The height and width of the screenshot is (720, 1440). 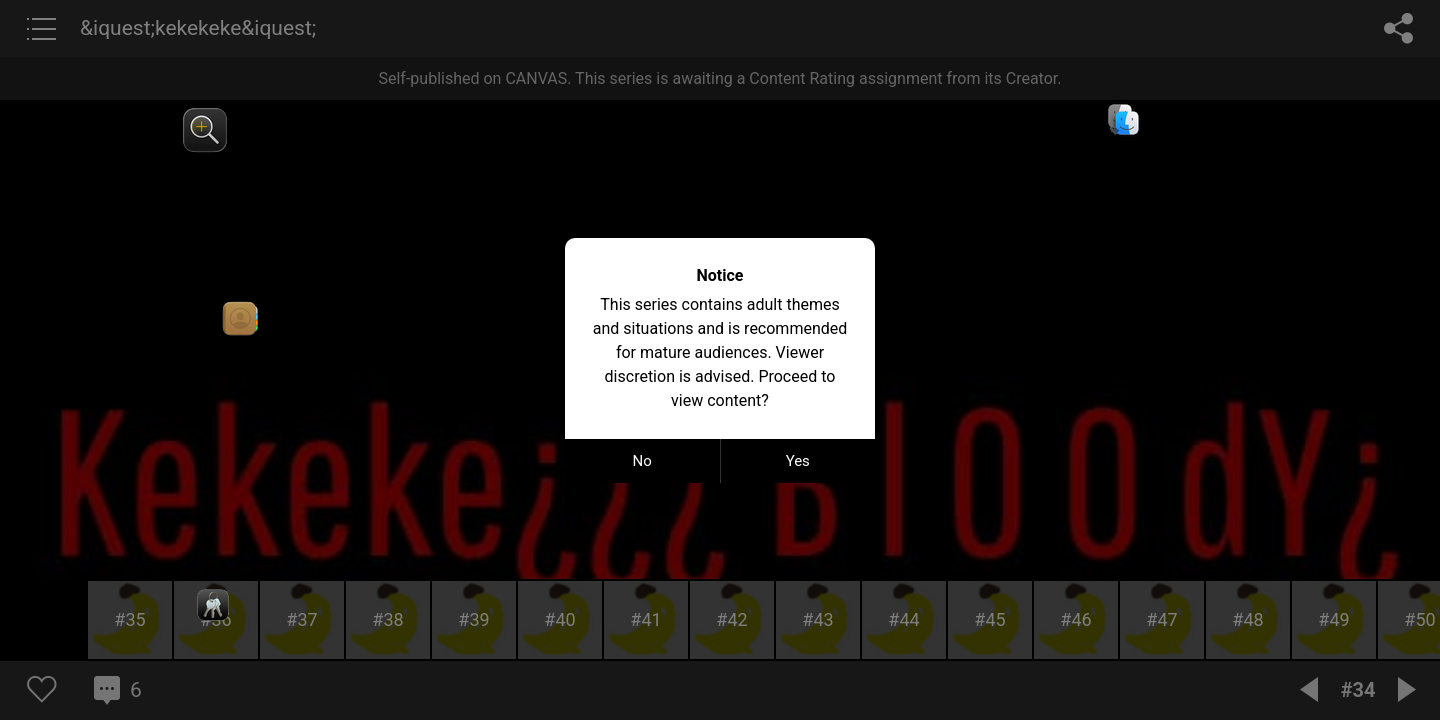 I want to click on open the magnifier accessibility app, so click(x=205, y=130).